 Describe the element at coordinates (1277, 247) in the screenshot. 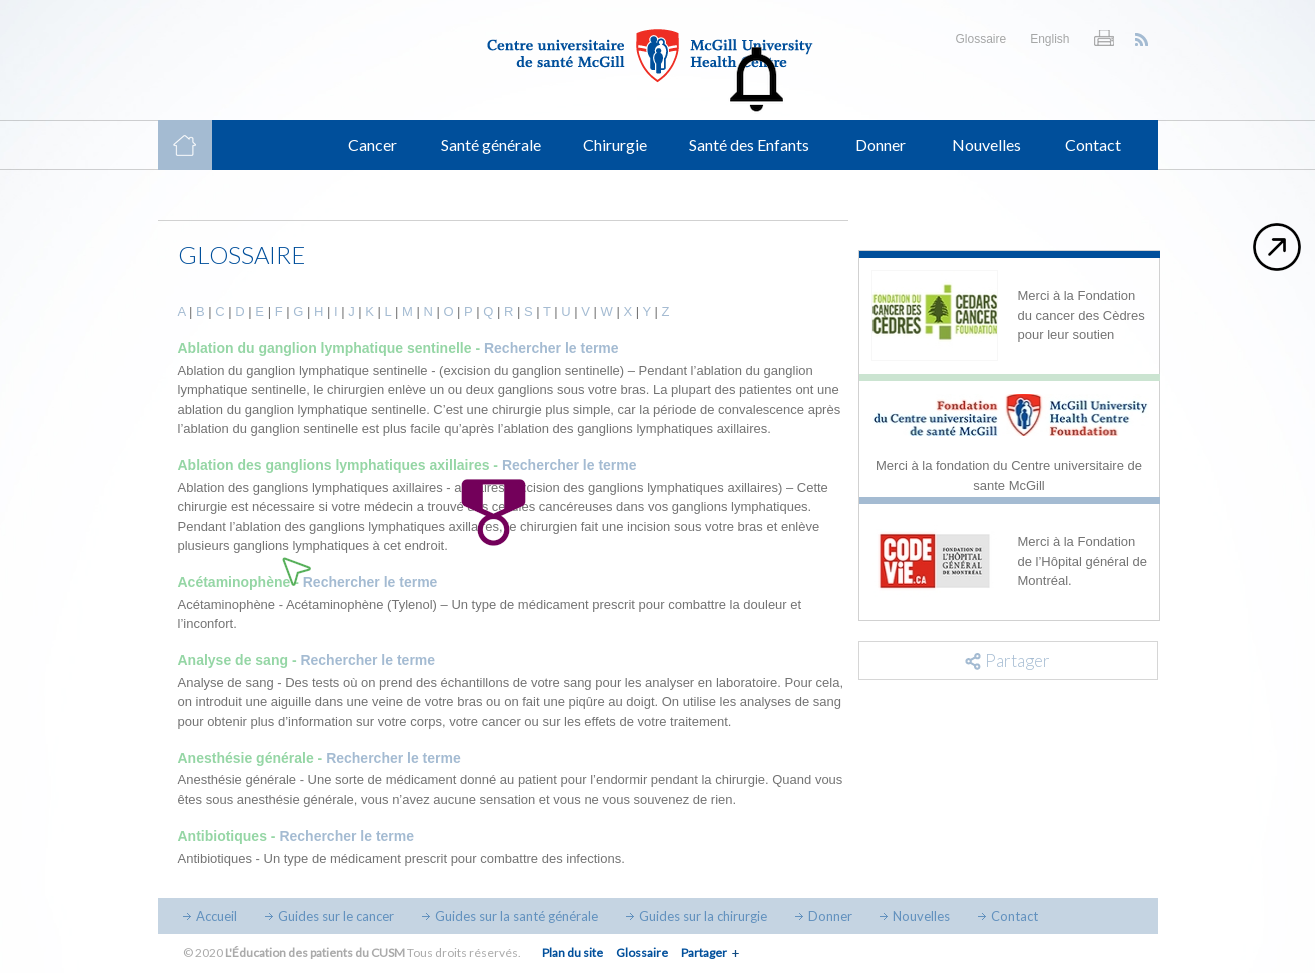

I see `open link in new tab or window` at that location.